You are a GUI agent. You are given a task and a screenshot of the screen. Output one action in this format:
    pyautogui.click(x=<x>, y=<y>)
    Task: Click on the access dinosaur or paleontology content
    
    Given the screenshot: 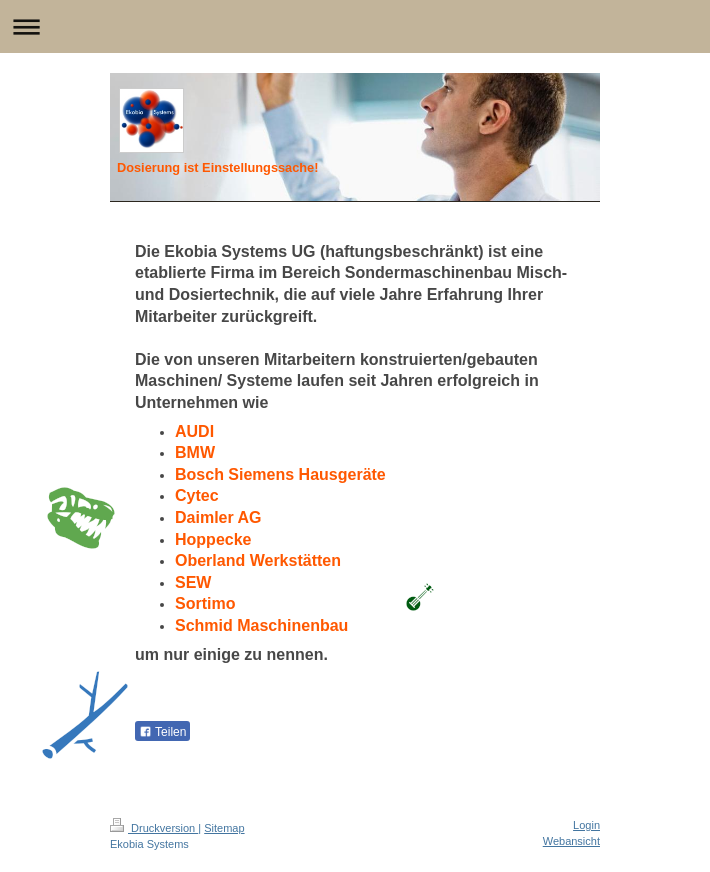 What is the action you would take?
    pyautogui.click(x=81, y=518)
    